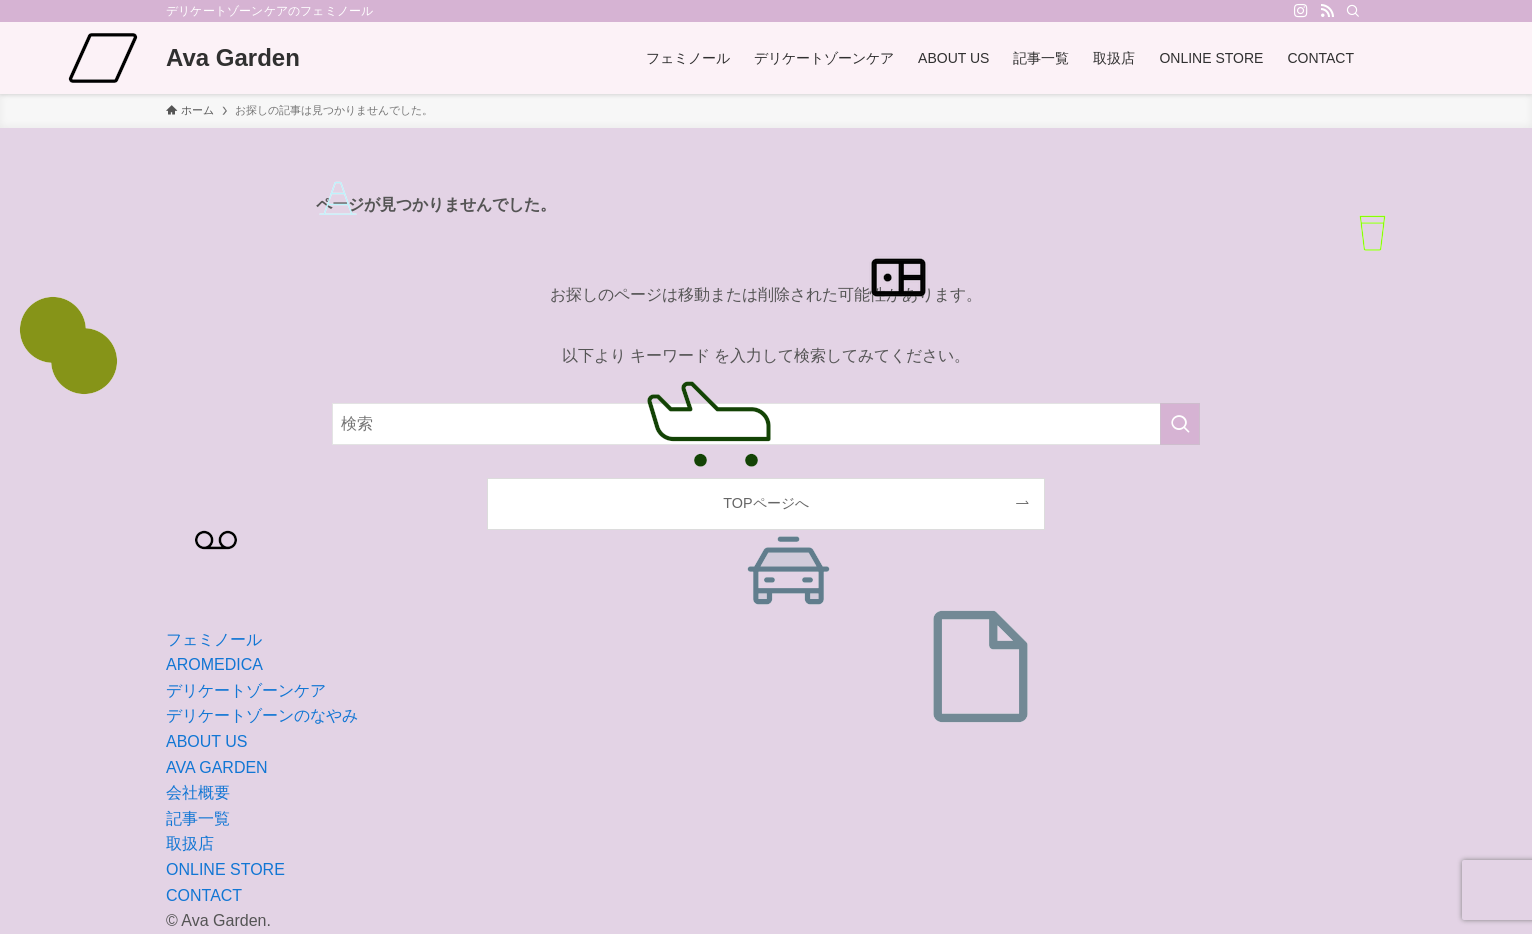  What do you see at coordinates (216, 540) in the screenshot?
I see `access voicemail messages` at bounding box center [216, 540].